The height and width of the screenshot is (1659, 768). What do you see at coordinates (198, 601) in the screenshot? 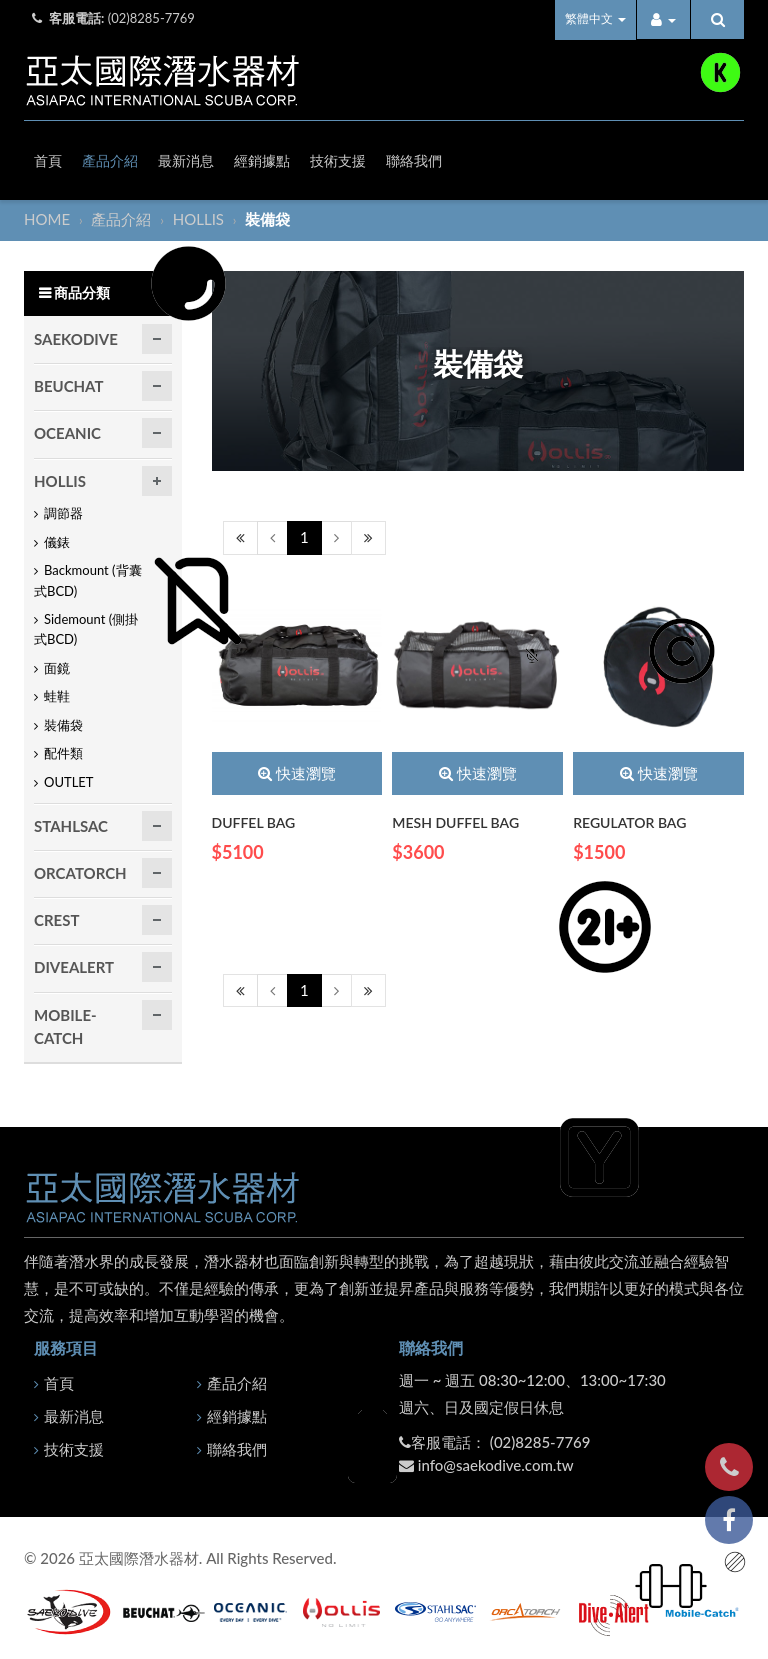
I see `remove item from bookmarks` at bounding box center [198, 601].